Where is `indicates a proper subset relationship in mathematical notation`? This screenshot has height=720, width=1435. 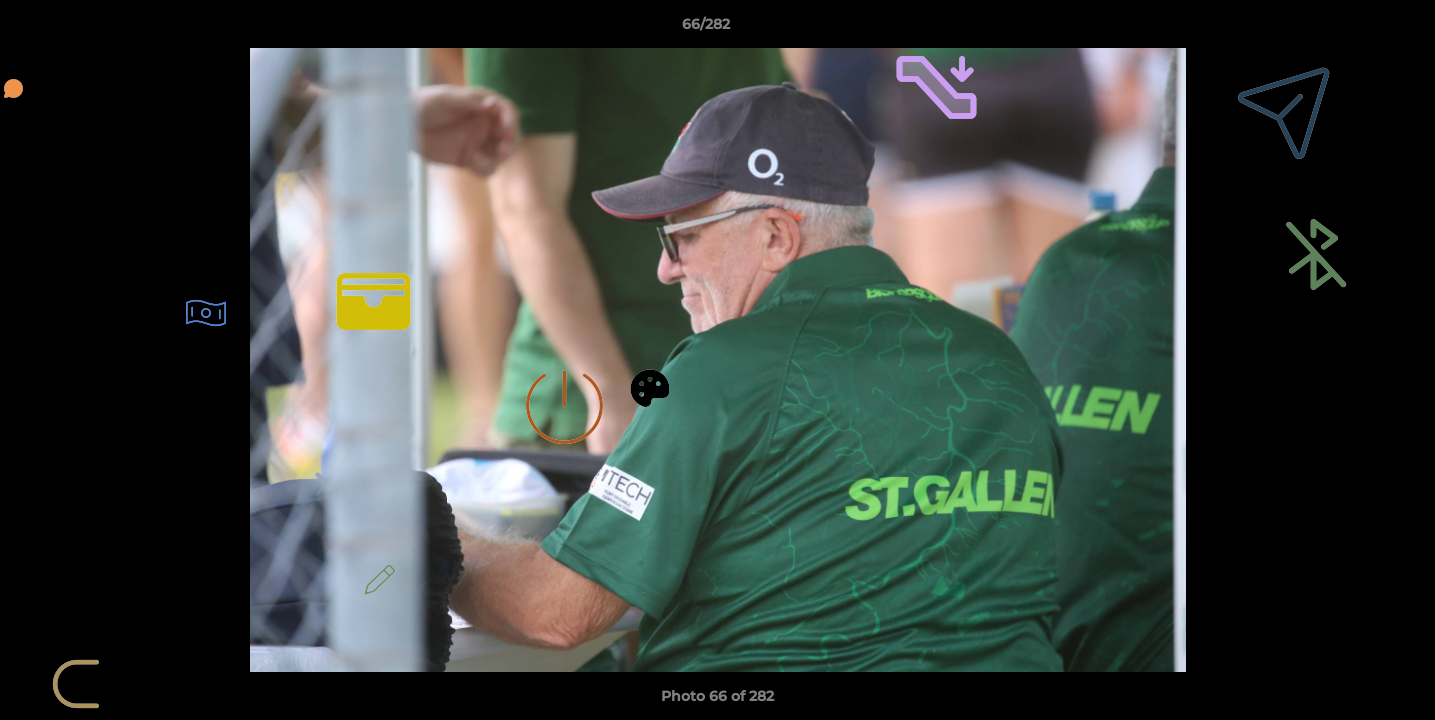
indicates a proper subset relationship in mathematical notation is located at coordinates (77, 684).